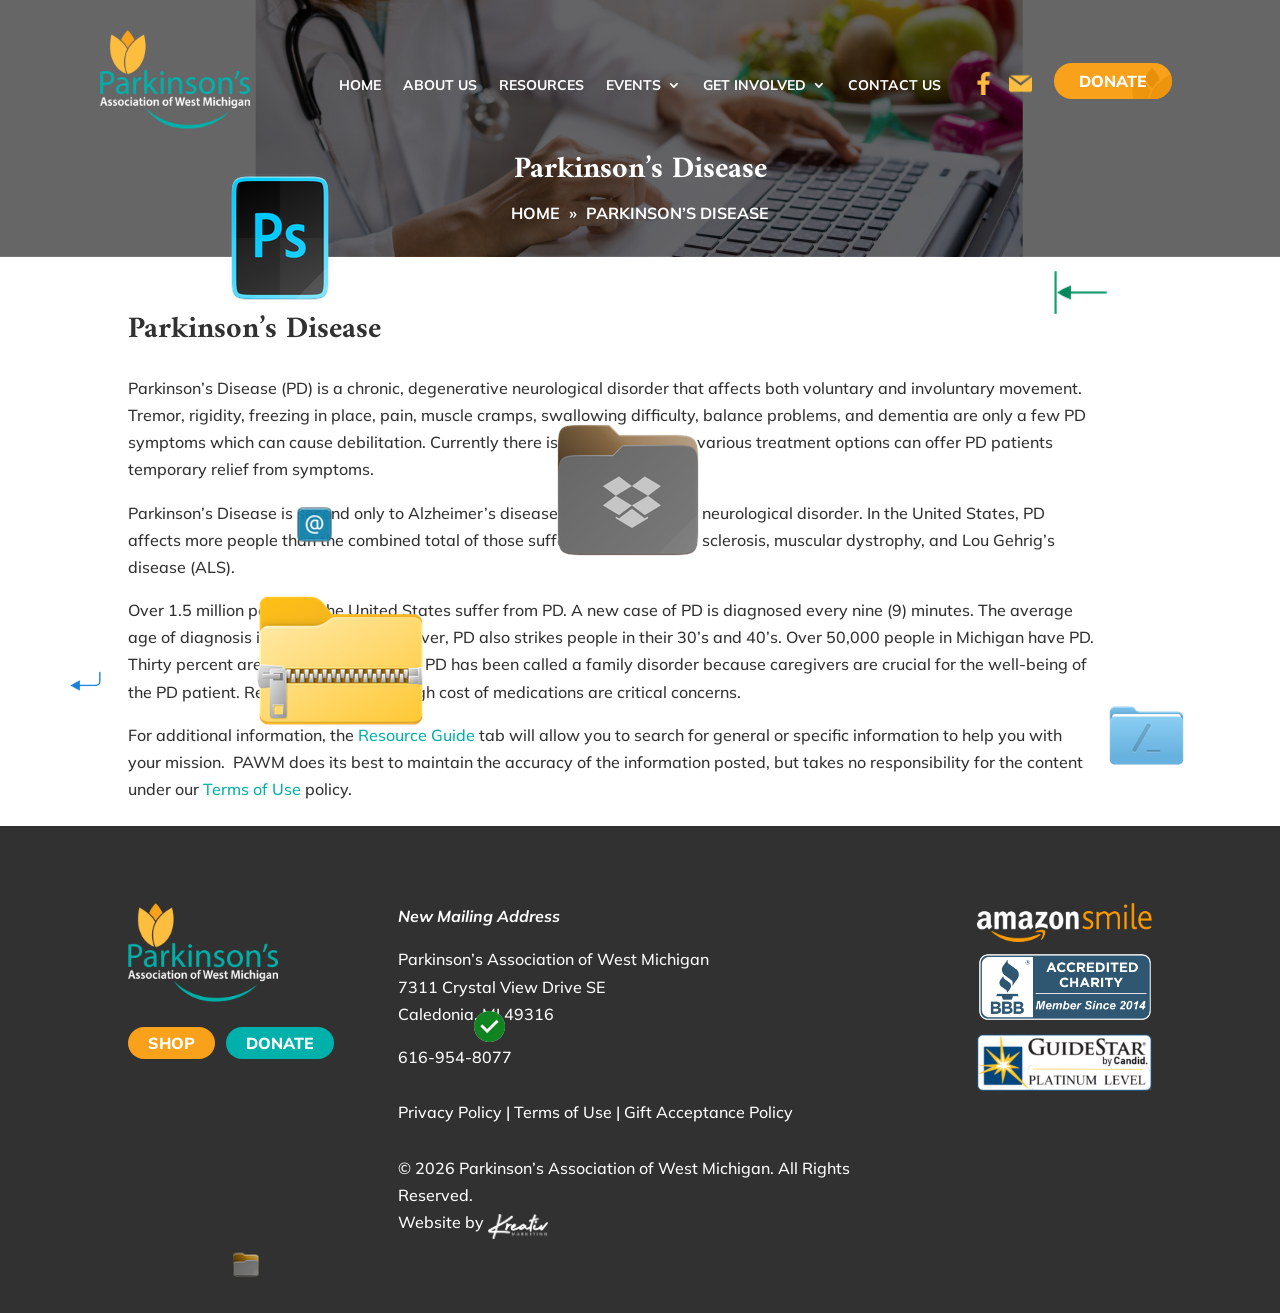  Describe the element at coordinates (246, 1264) in the screenshot. I see `indicates an open or currently accessed folder` at that location.